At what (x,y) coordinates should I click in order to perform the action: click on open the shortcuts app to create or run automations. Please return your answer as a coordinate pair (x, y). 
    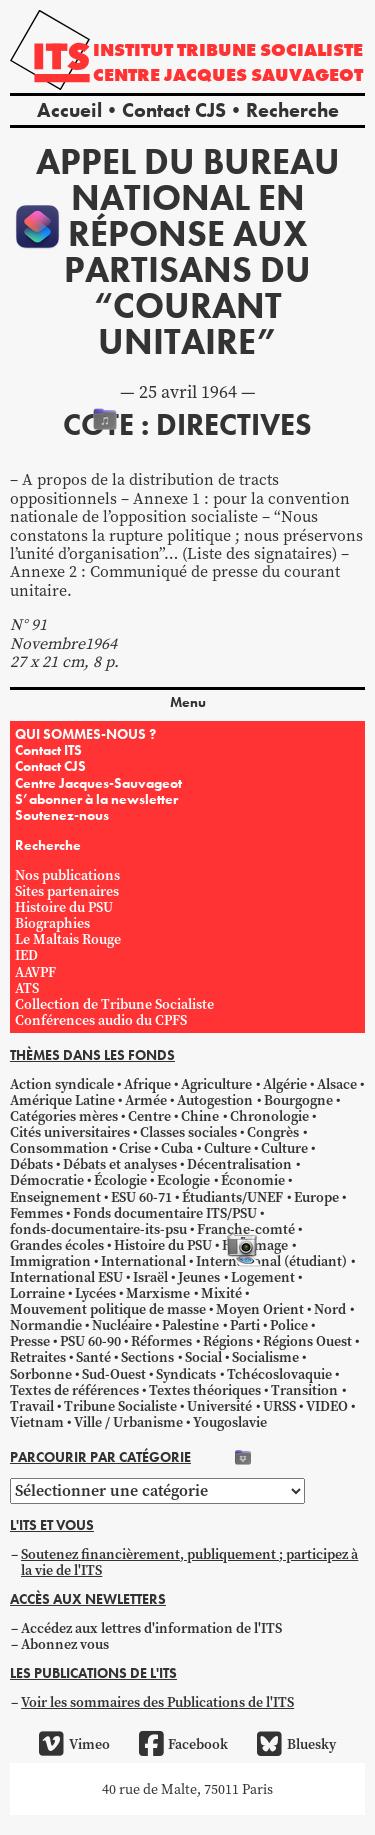
    Looking at the image, I should click on (37, 226).